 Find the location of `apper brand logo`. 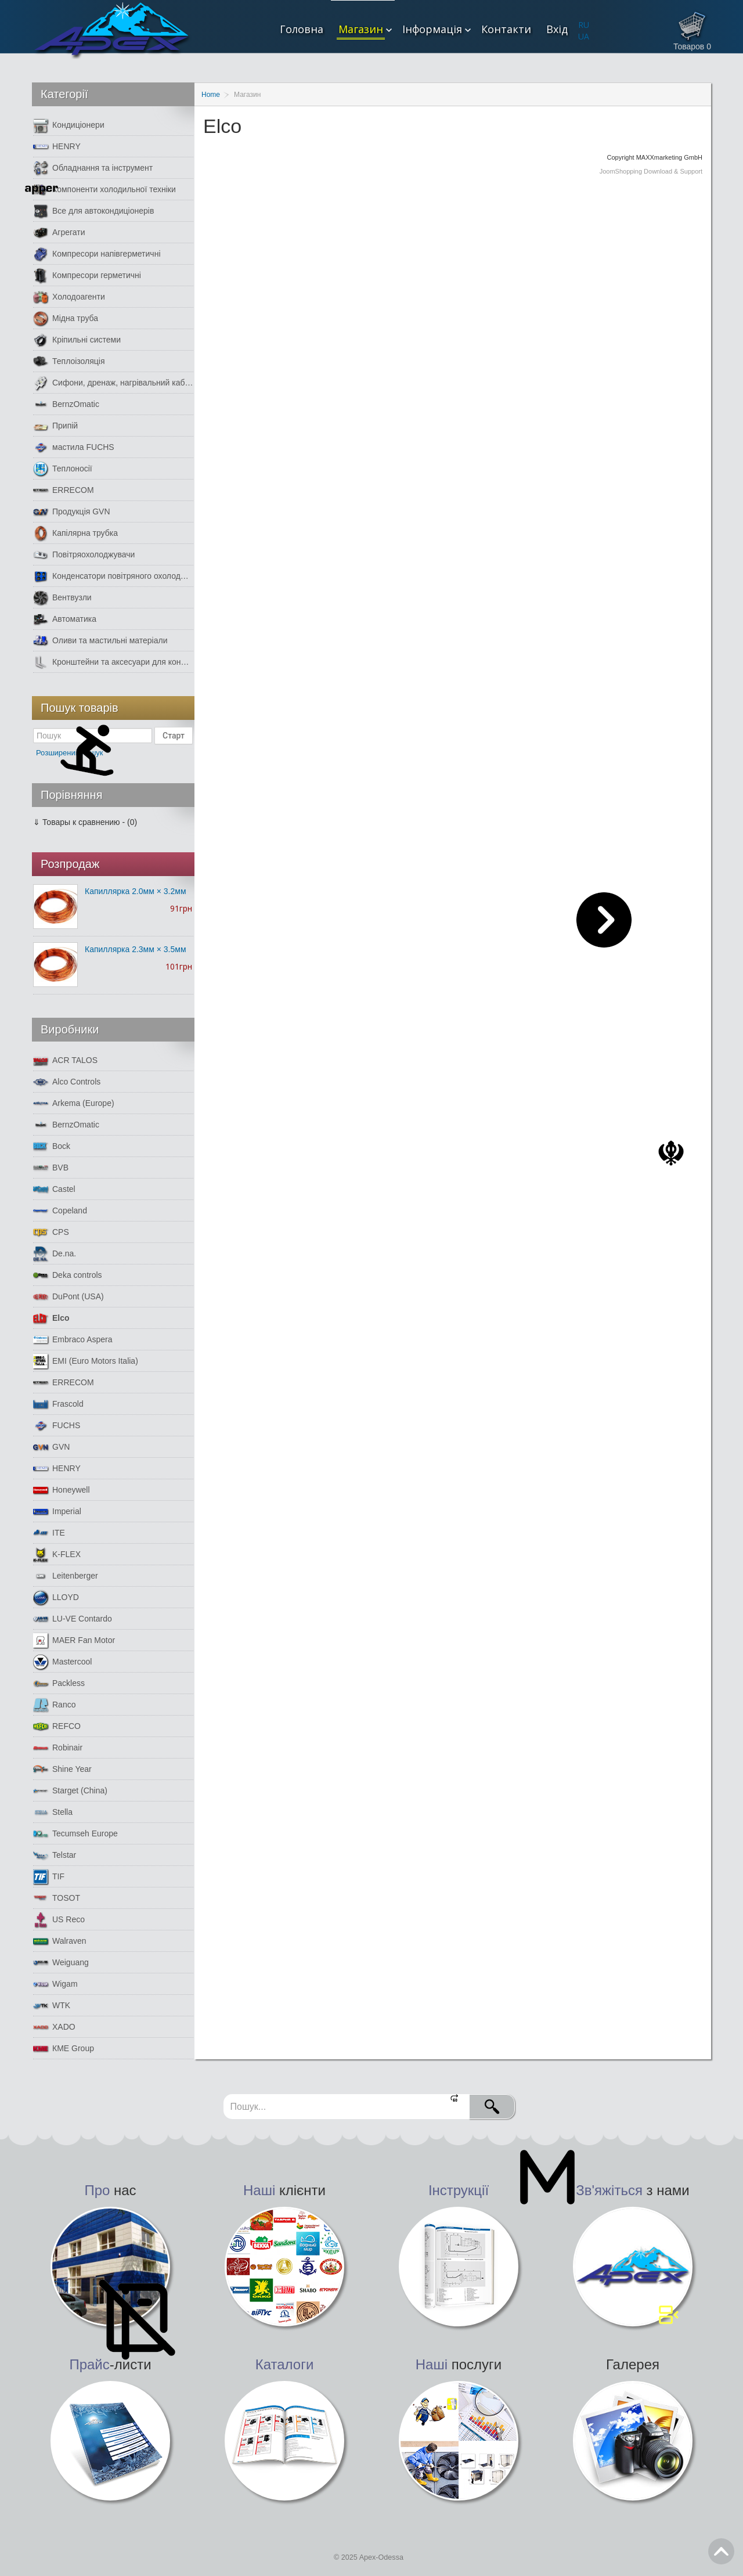

apper brand logo is located at coordinates (41, 189).